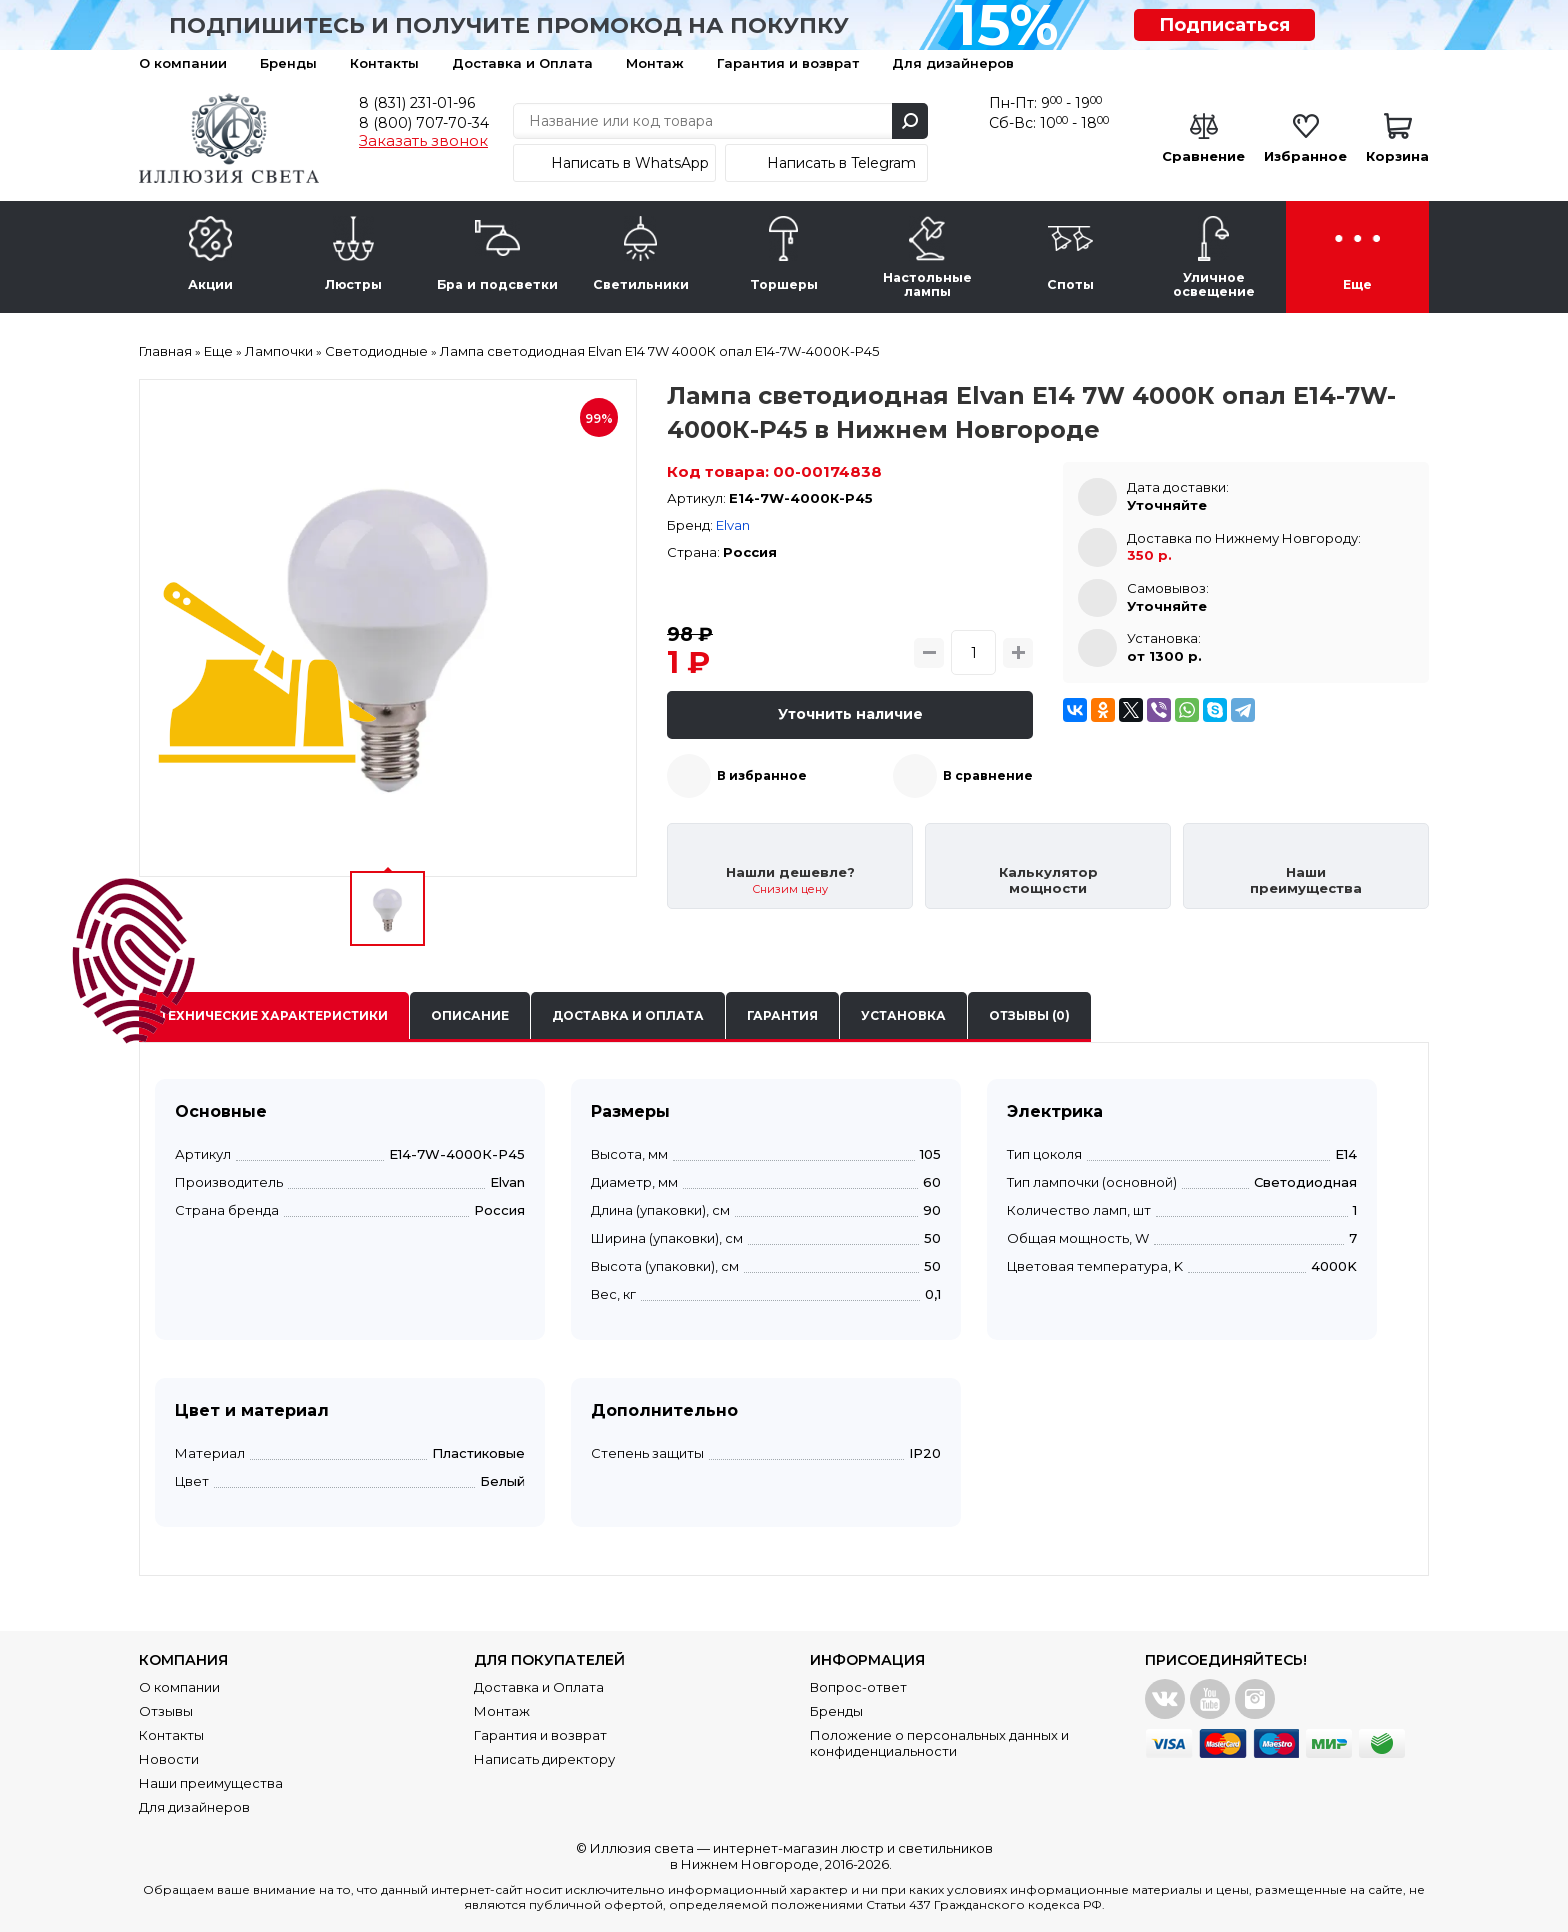  Describe the element at coordinates (132, 959) in the screenshot. I see `authenticate using fingerprint` at that location.